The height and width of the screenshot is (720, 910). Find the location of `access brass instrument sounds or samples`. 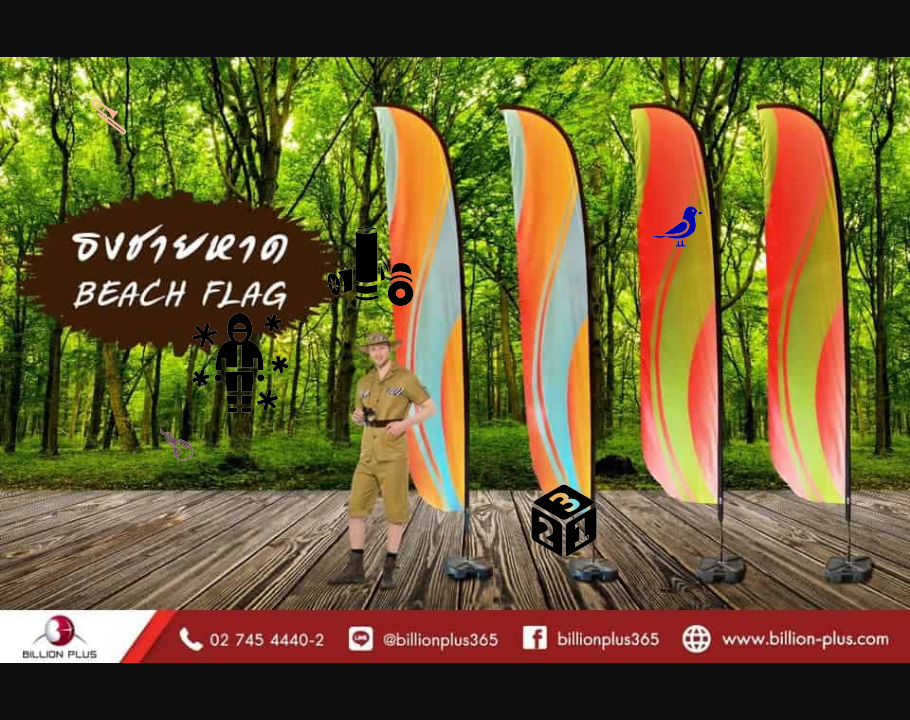

access brass instrument sounds or samples is located at coordinates (109, 117).